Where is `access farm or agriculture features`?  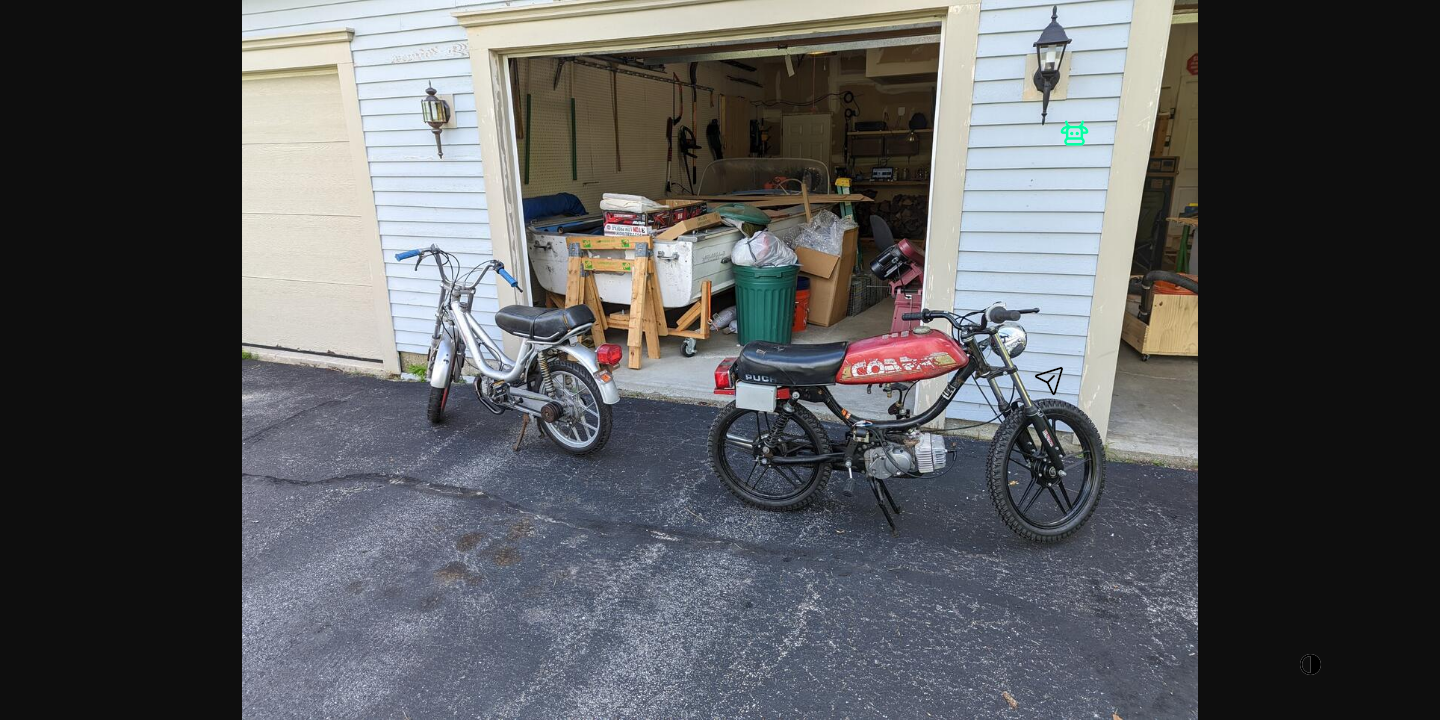 access farm or agriculture features is located at coordinates (1074, 133).